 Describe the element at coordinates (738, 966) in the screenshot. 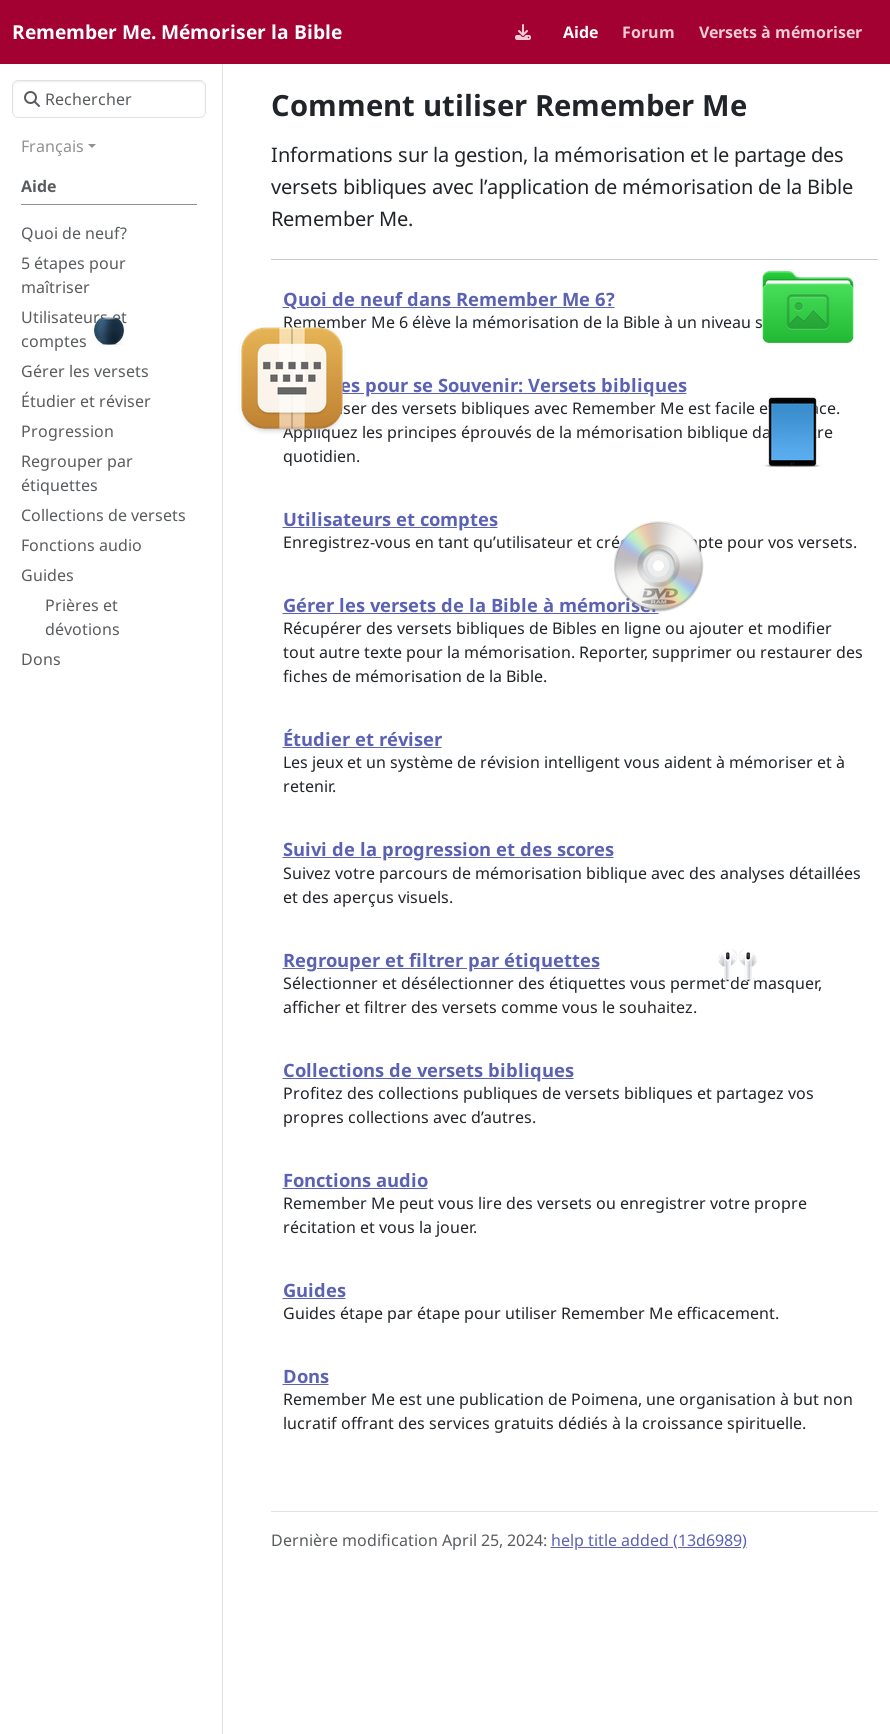

I see `connect bluetooth earbuds` at that location.